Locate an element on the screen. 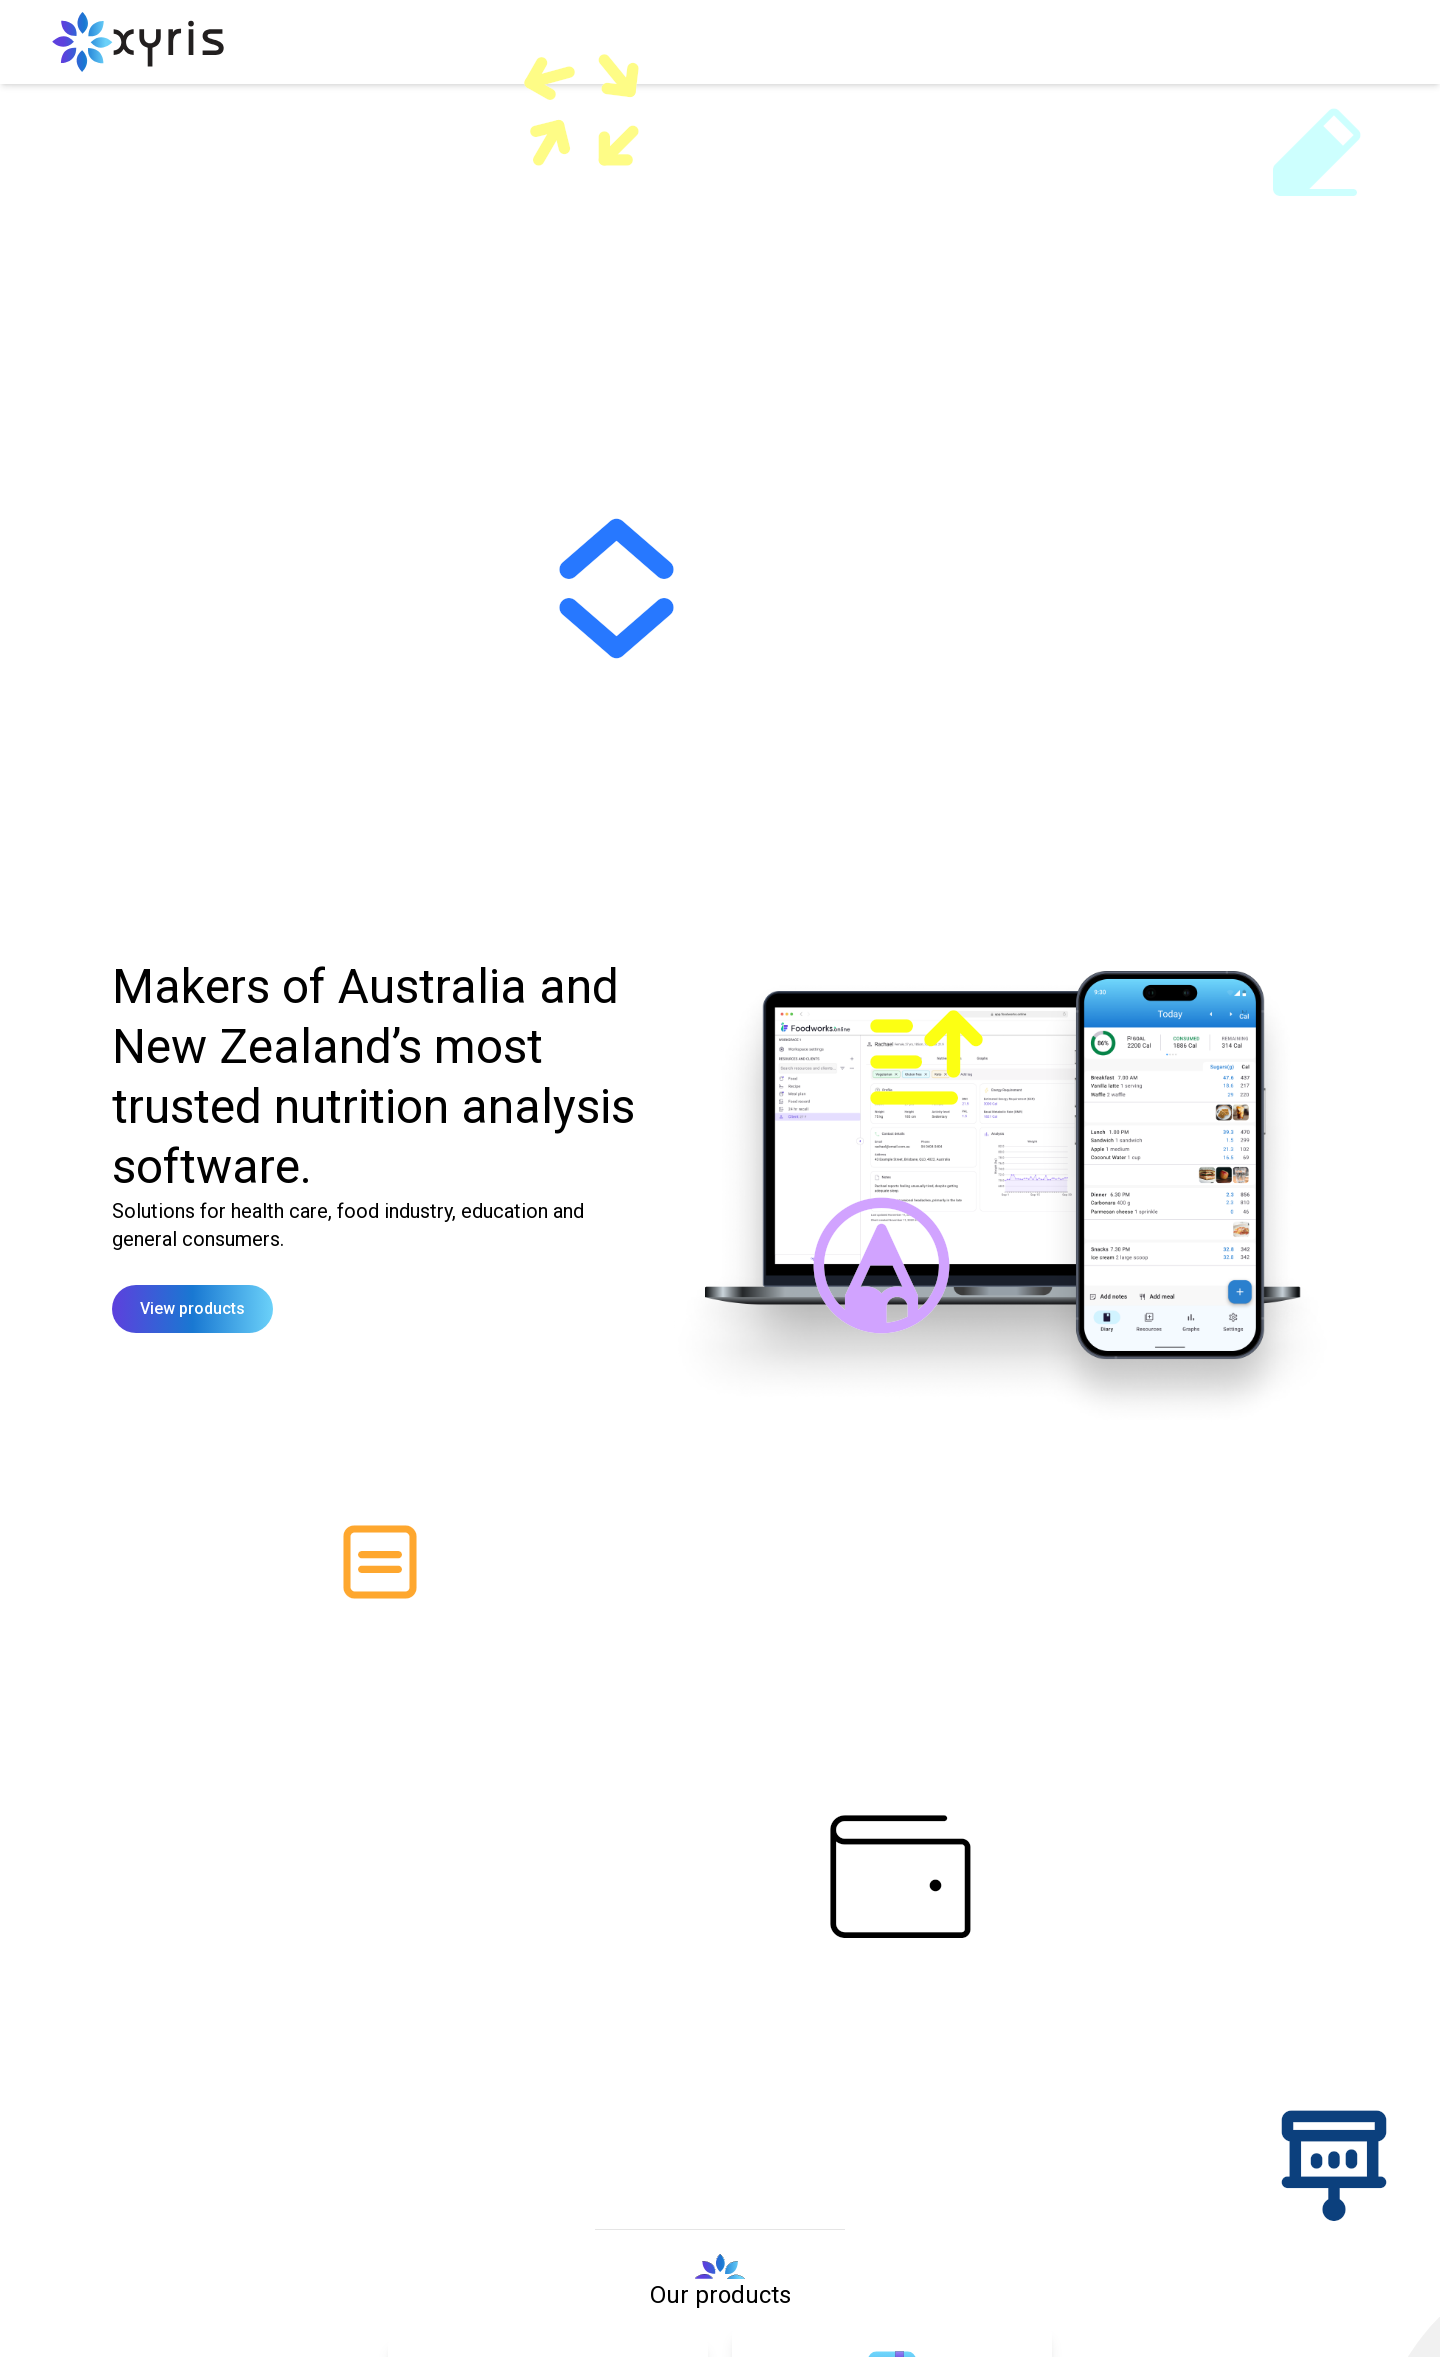  indicates equality or comparison function is located at coordinates (380, 1562).